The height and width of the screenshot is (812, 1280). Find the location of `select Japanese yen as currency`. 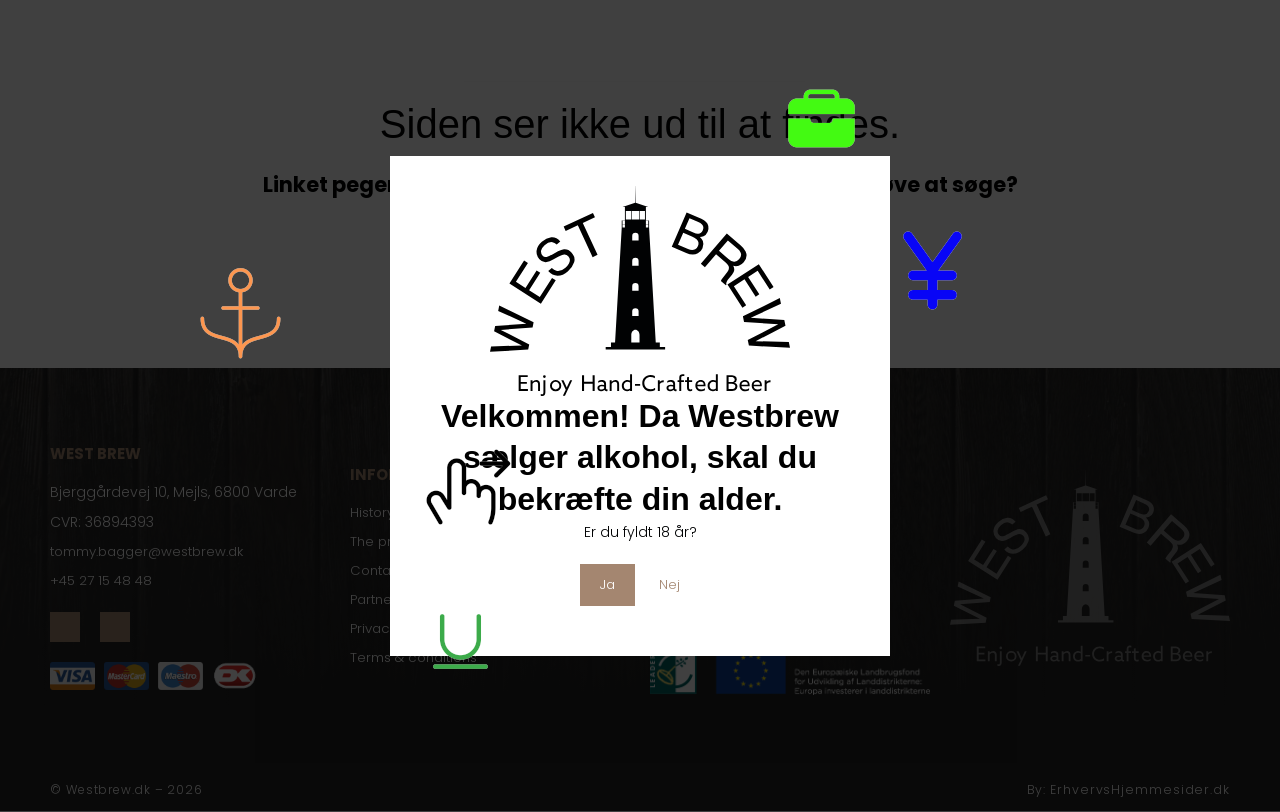

select Japanese yen as currency is located at coordinates (932, 270).